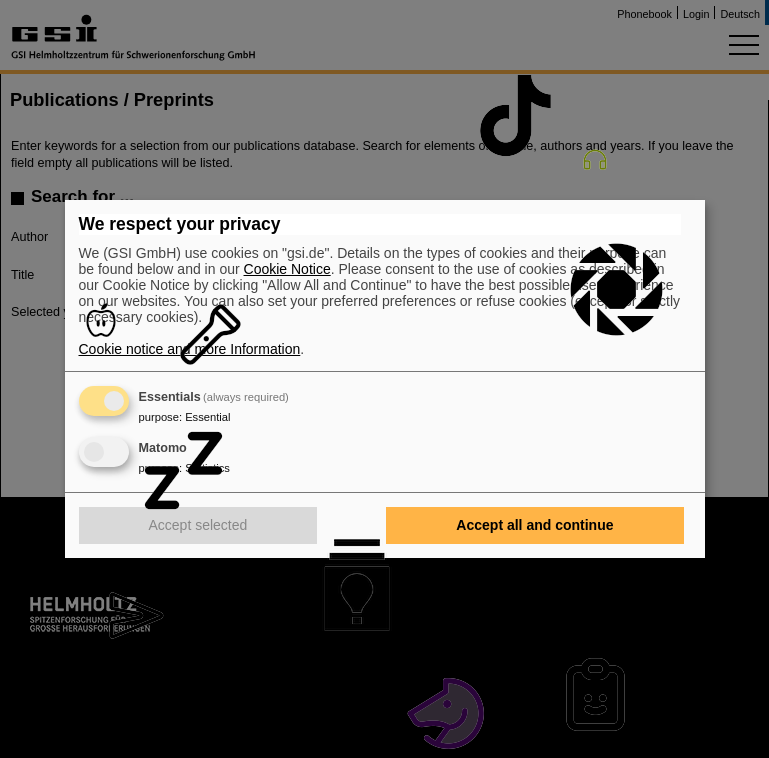 The image size is (769, 758). I want to click on send a message or email, so click(136, 615).